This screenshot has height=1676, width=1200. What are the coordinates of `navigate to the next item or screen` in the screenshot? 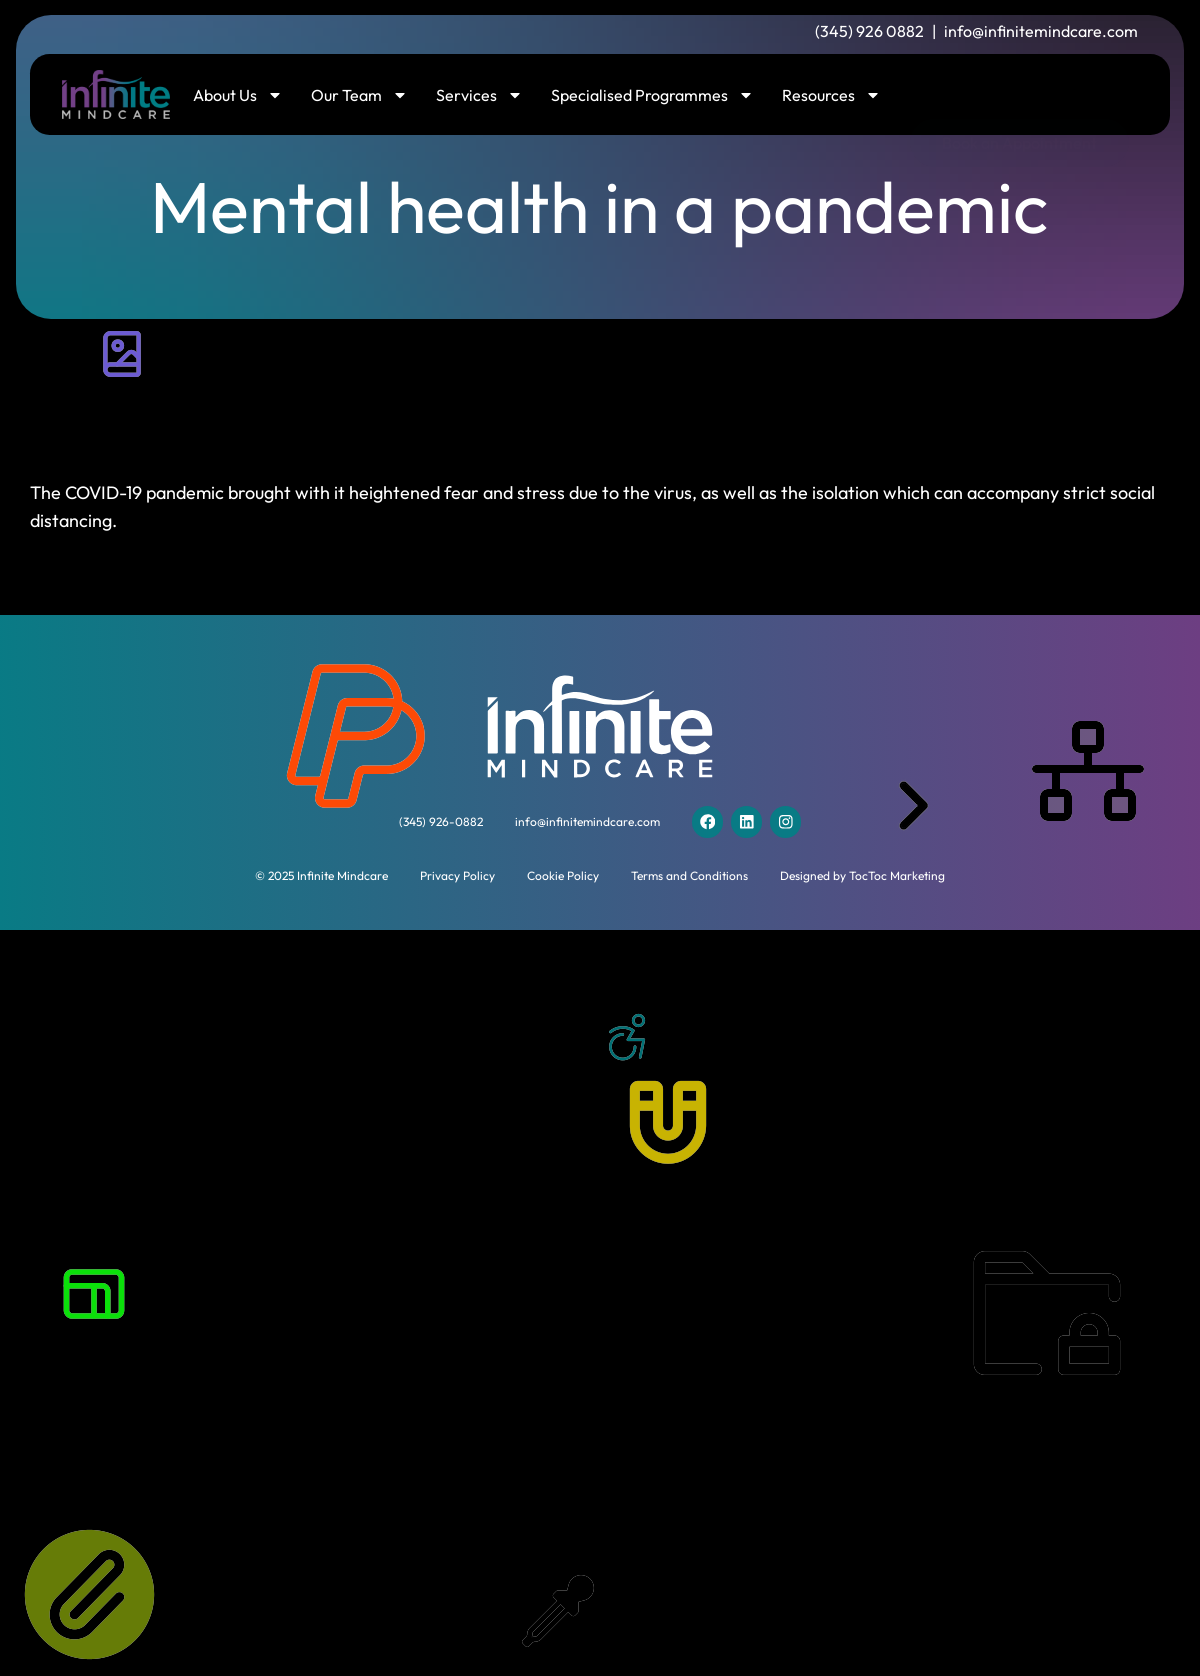 It's located at (912, 805).